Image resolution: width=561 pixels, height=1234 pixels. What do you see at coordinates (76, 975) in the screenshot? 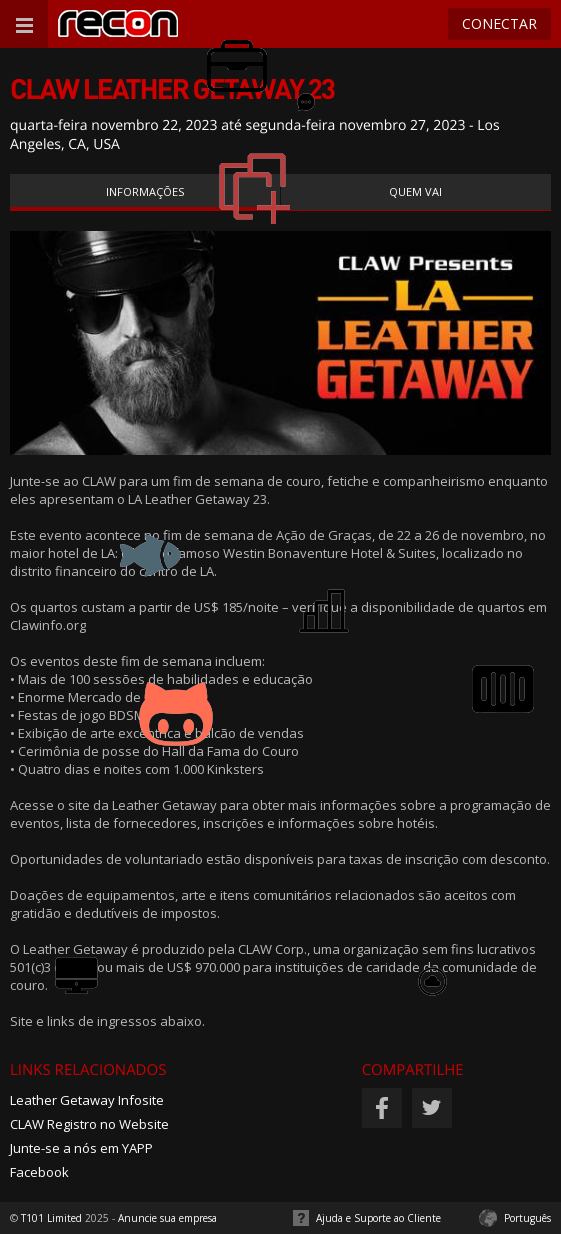
I see `switch to desktop view` at bounding box center [76, 975].